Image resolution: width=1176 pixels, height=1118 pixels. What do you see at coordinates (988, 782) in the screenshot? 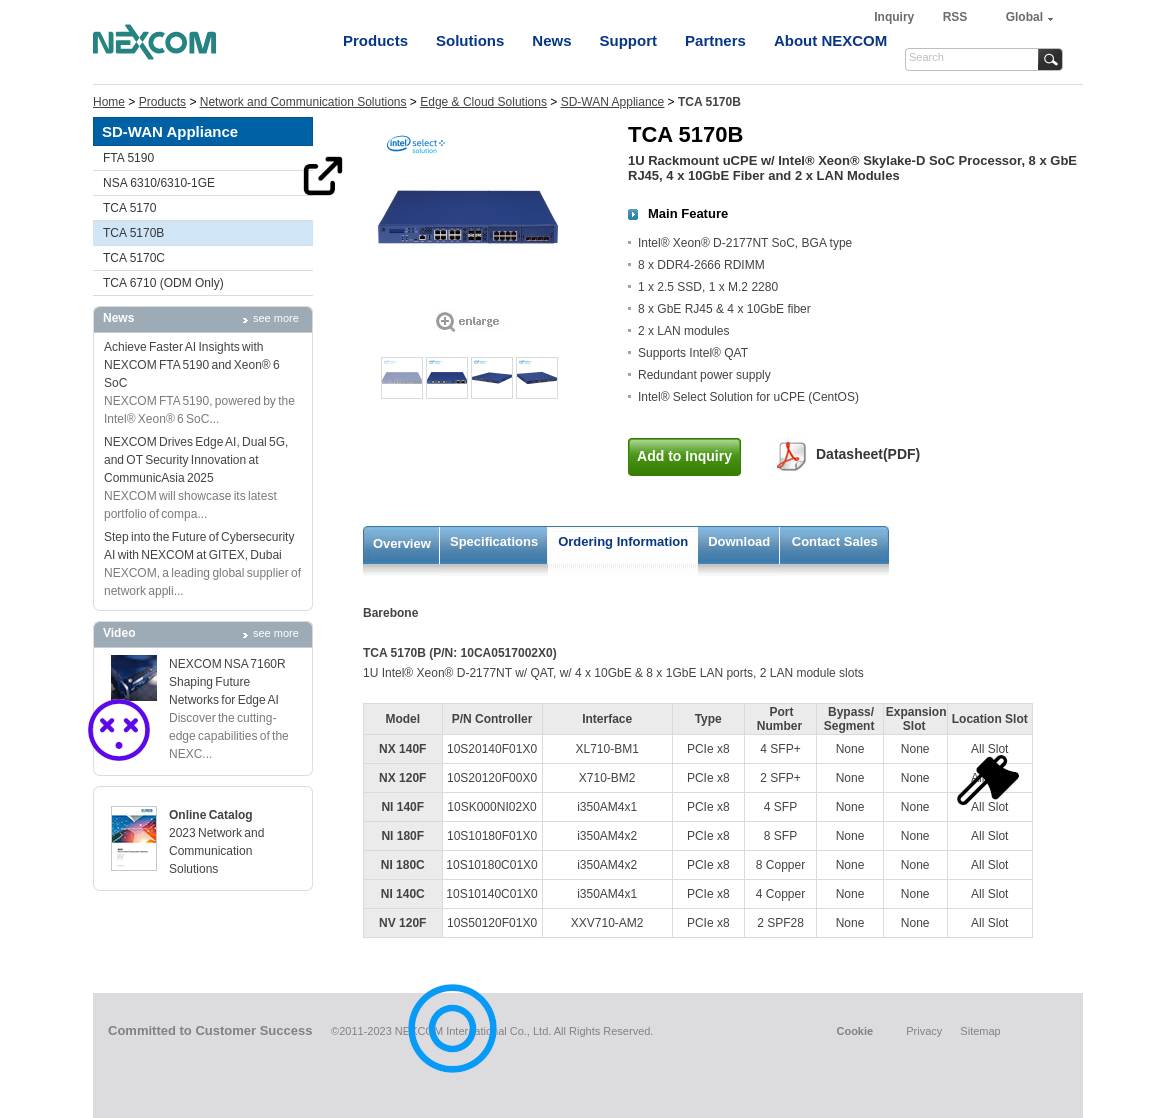
I see `tool or equipment category` at bounding box center [988, 782].